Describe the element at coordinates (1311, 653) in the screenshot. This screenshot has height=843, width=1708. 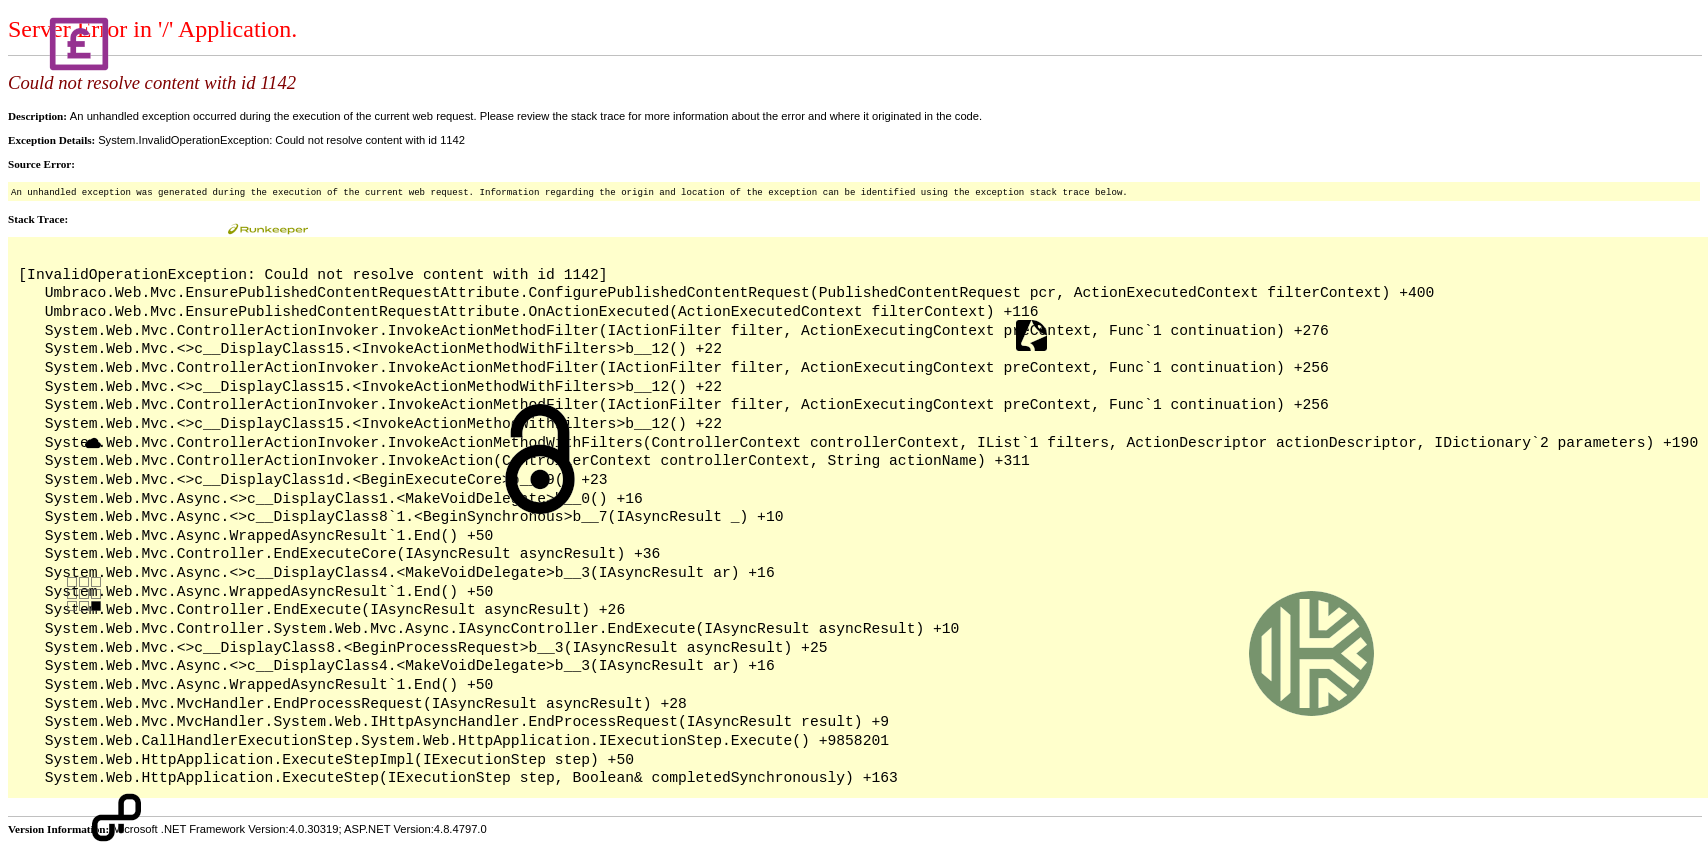
I see `open keeper password manager` at that location.